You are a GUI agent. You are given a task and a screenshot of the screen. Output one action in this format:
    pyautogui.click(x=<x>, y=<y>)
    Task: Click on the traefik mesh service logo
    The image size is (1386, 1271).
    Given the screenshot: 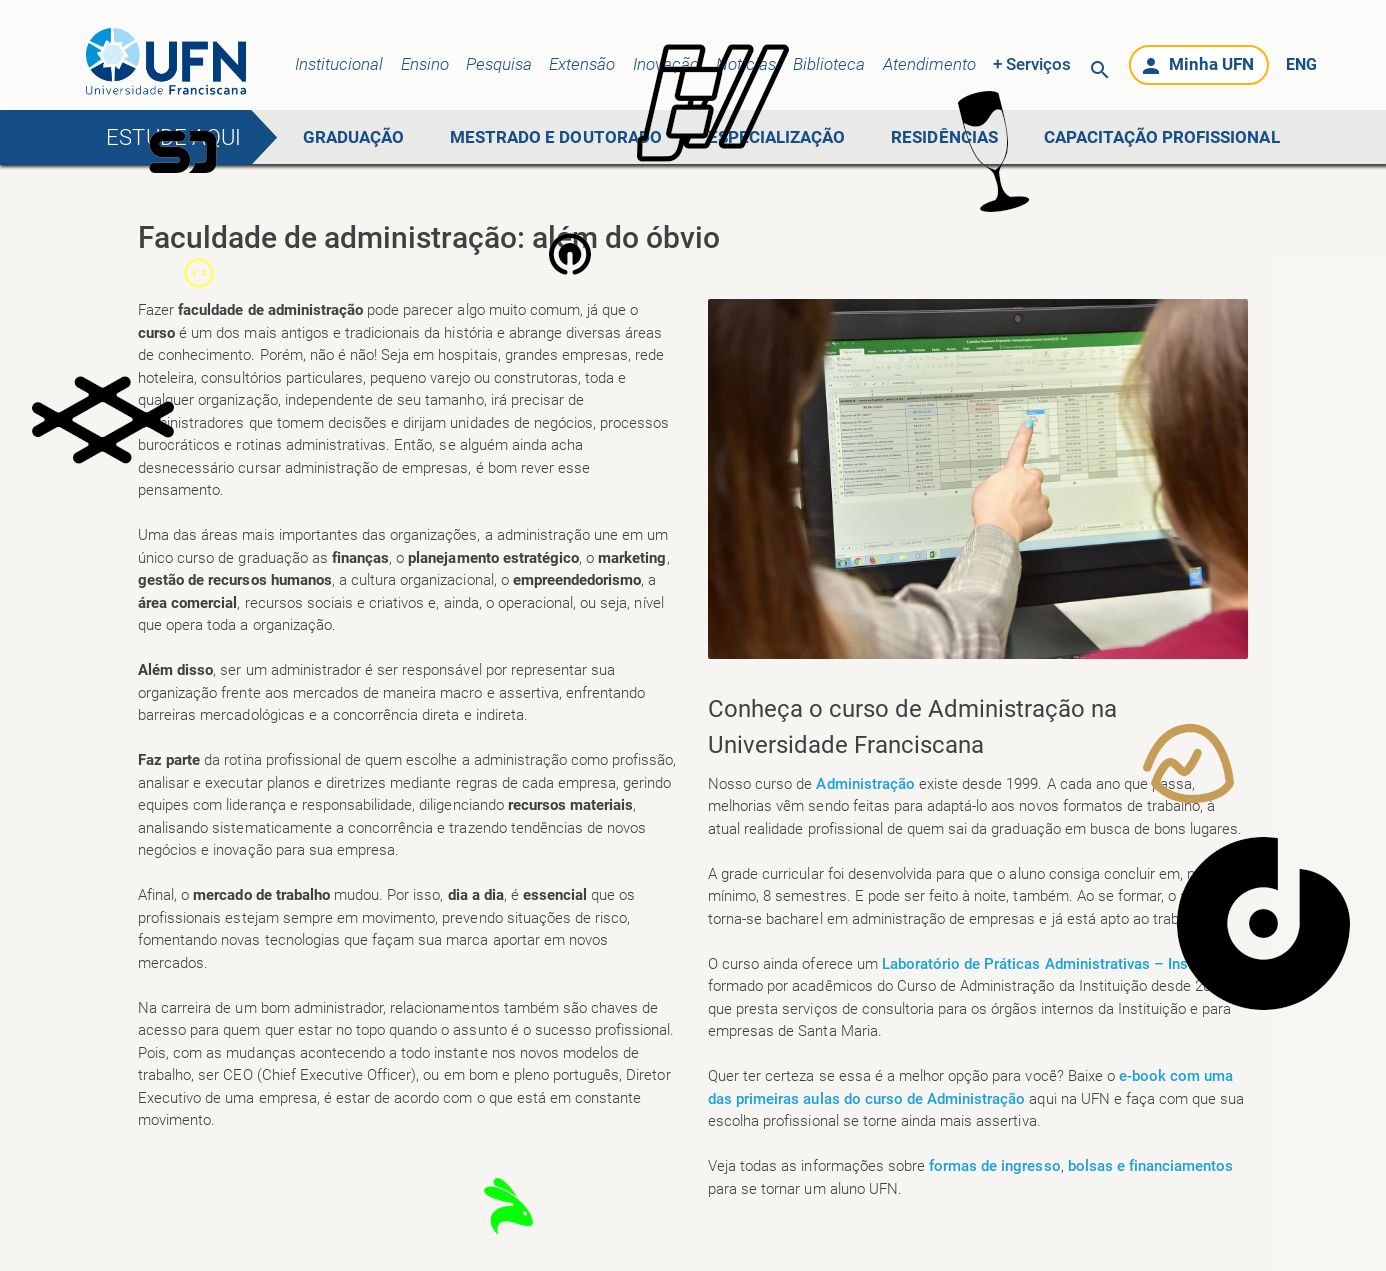 What is the action you would take?
    pyautogui.click(x=103, y=420)
    